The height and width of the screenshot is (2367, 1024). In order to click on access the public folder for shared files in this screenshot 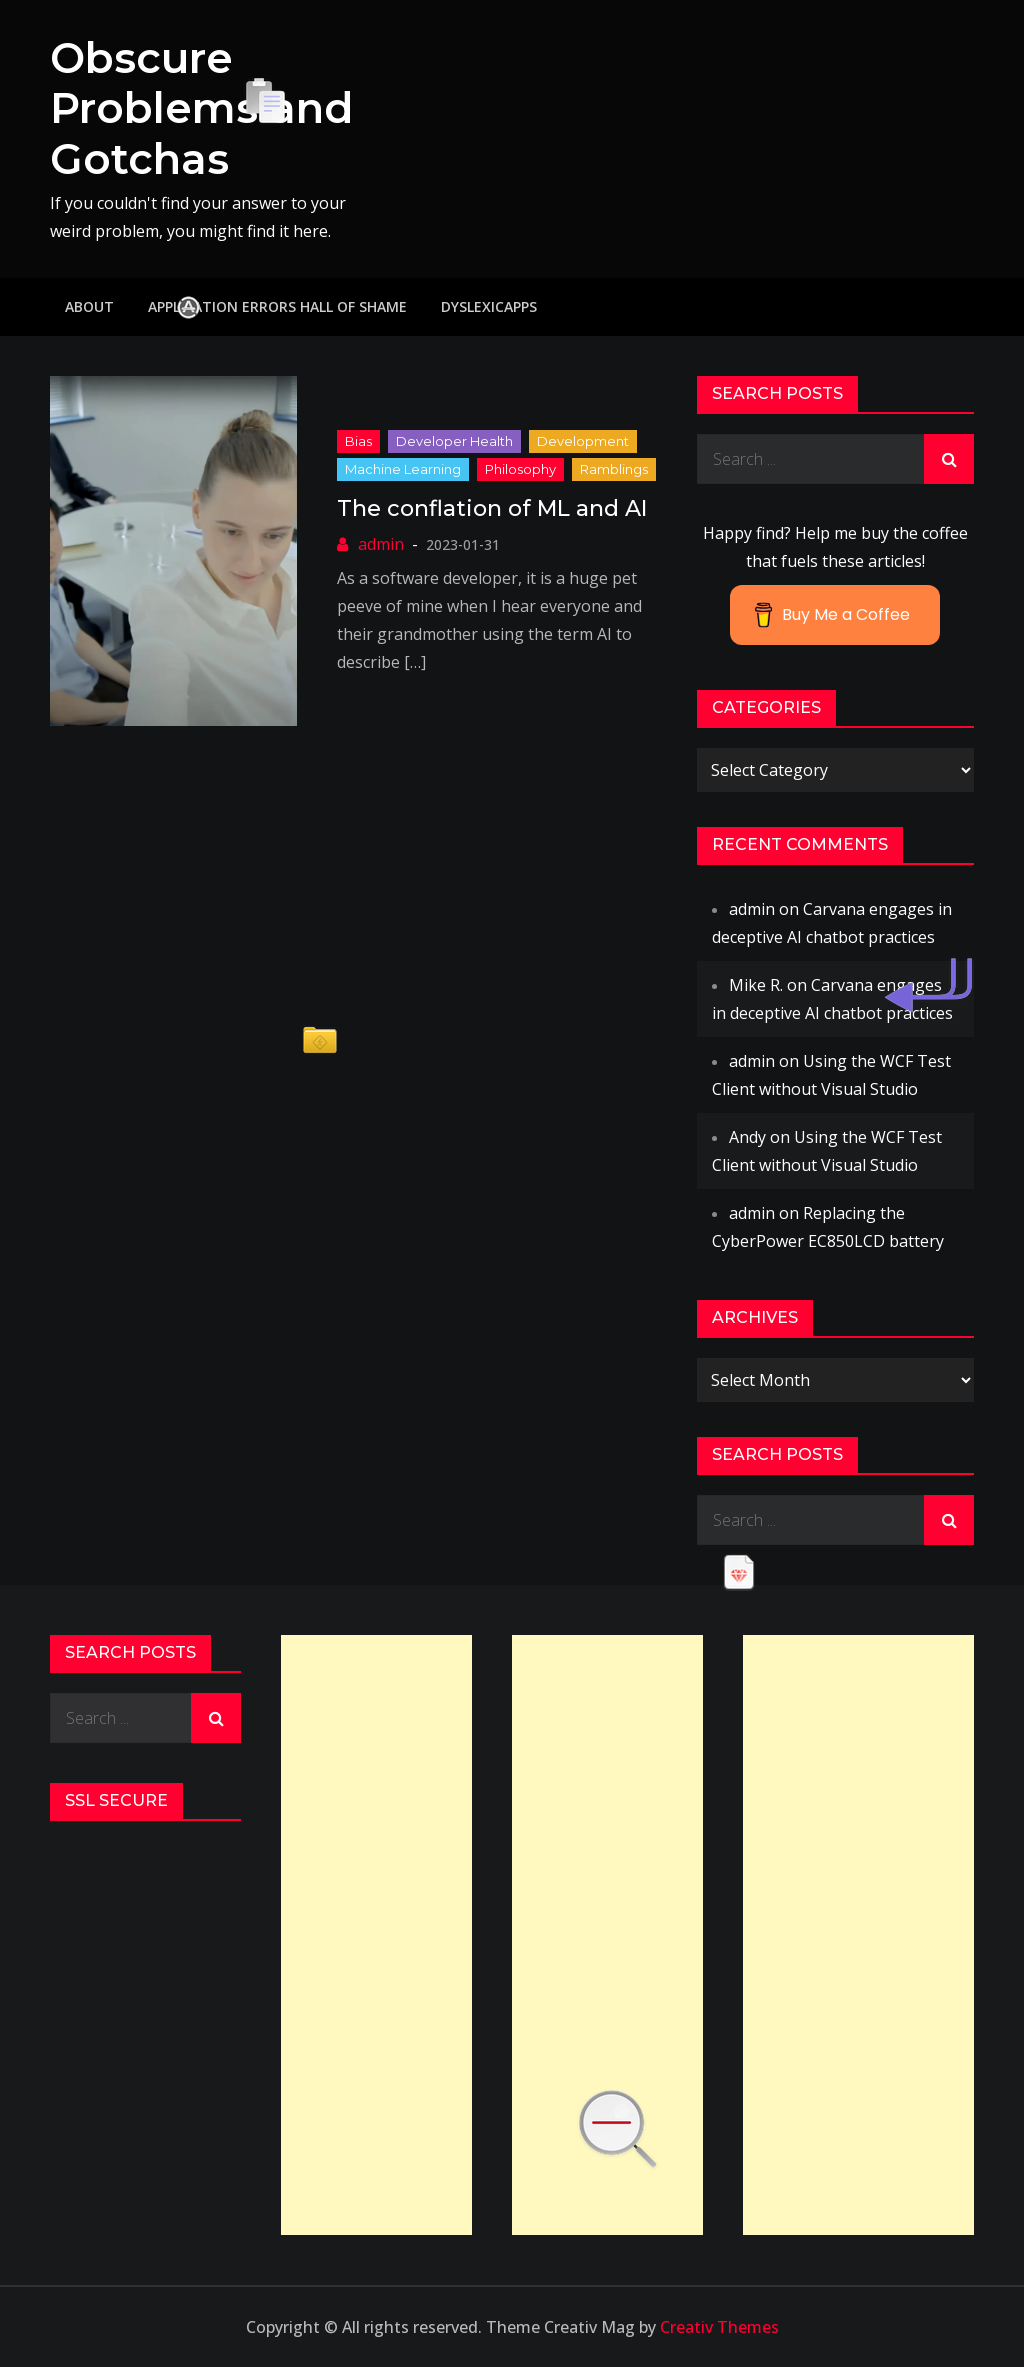, I will do `click(320, 1040)`.